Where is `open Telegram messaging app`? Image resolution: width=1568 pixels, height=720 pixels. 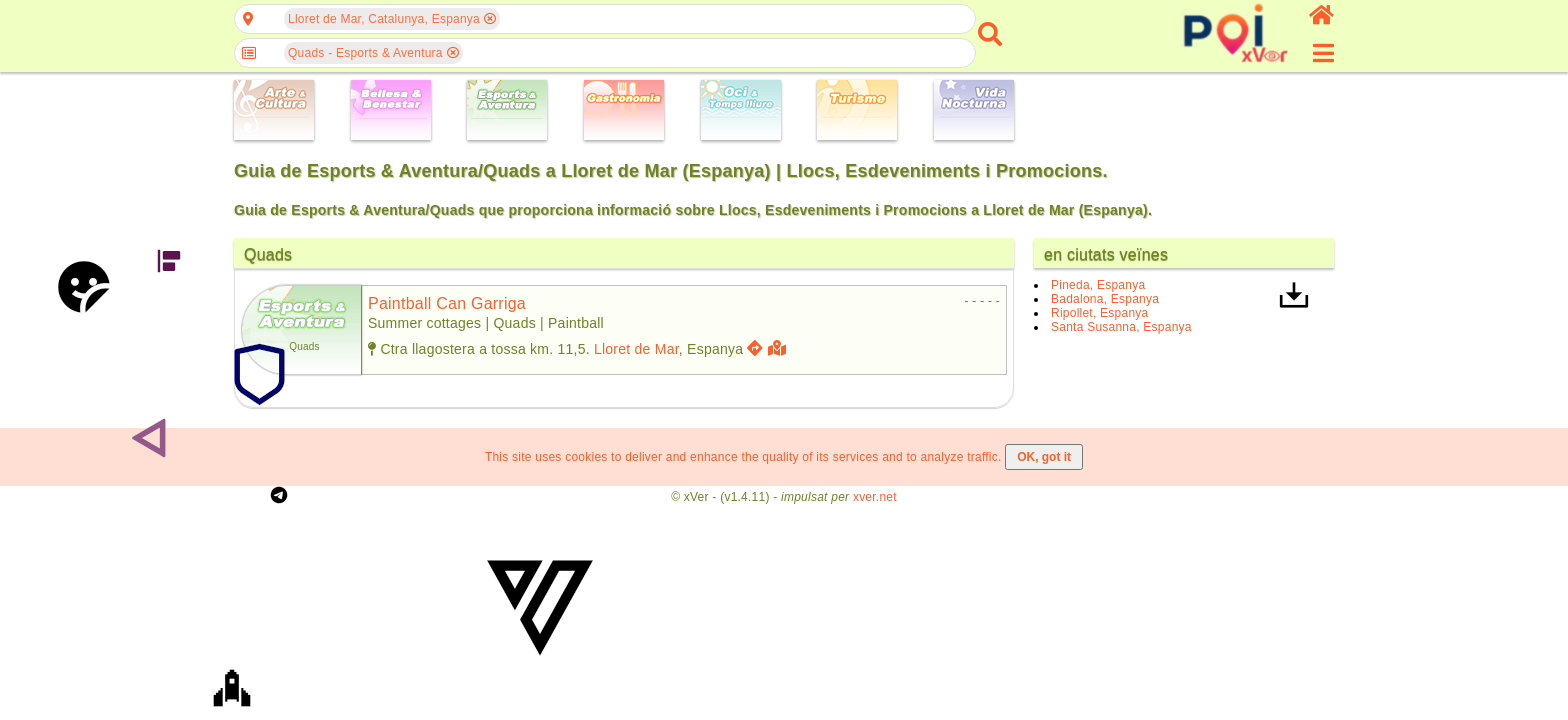
open Telegram messaging app is located at coordinates (279, 495).